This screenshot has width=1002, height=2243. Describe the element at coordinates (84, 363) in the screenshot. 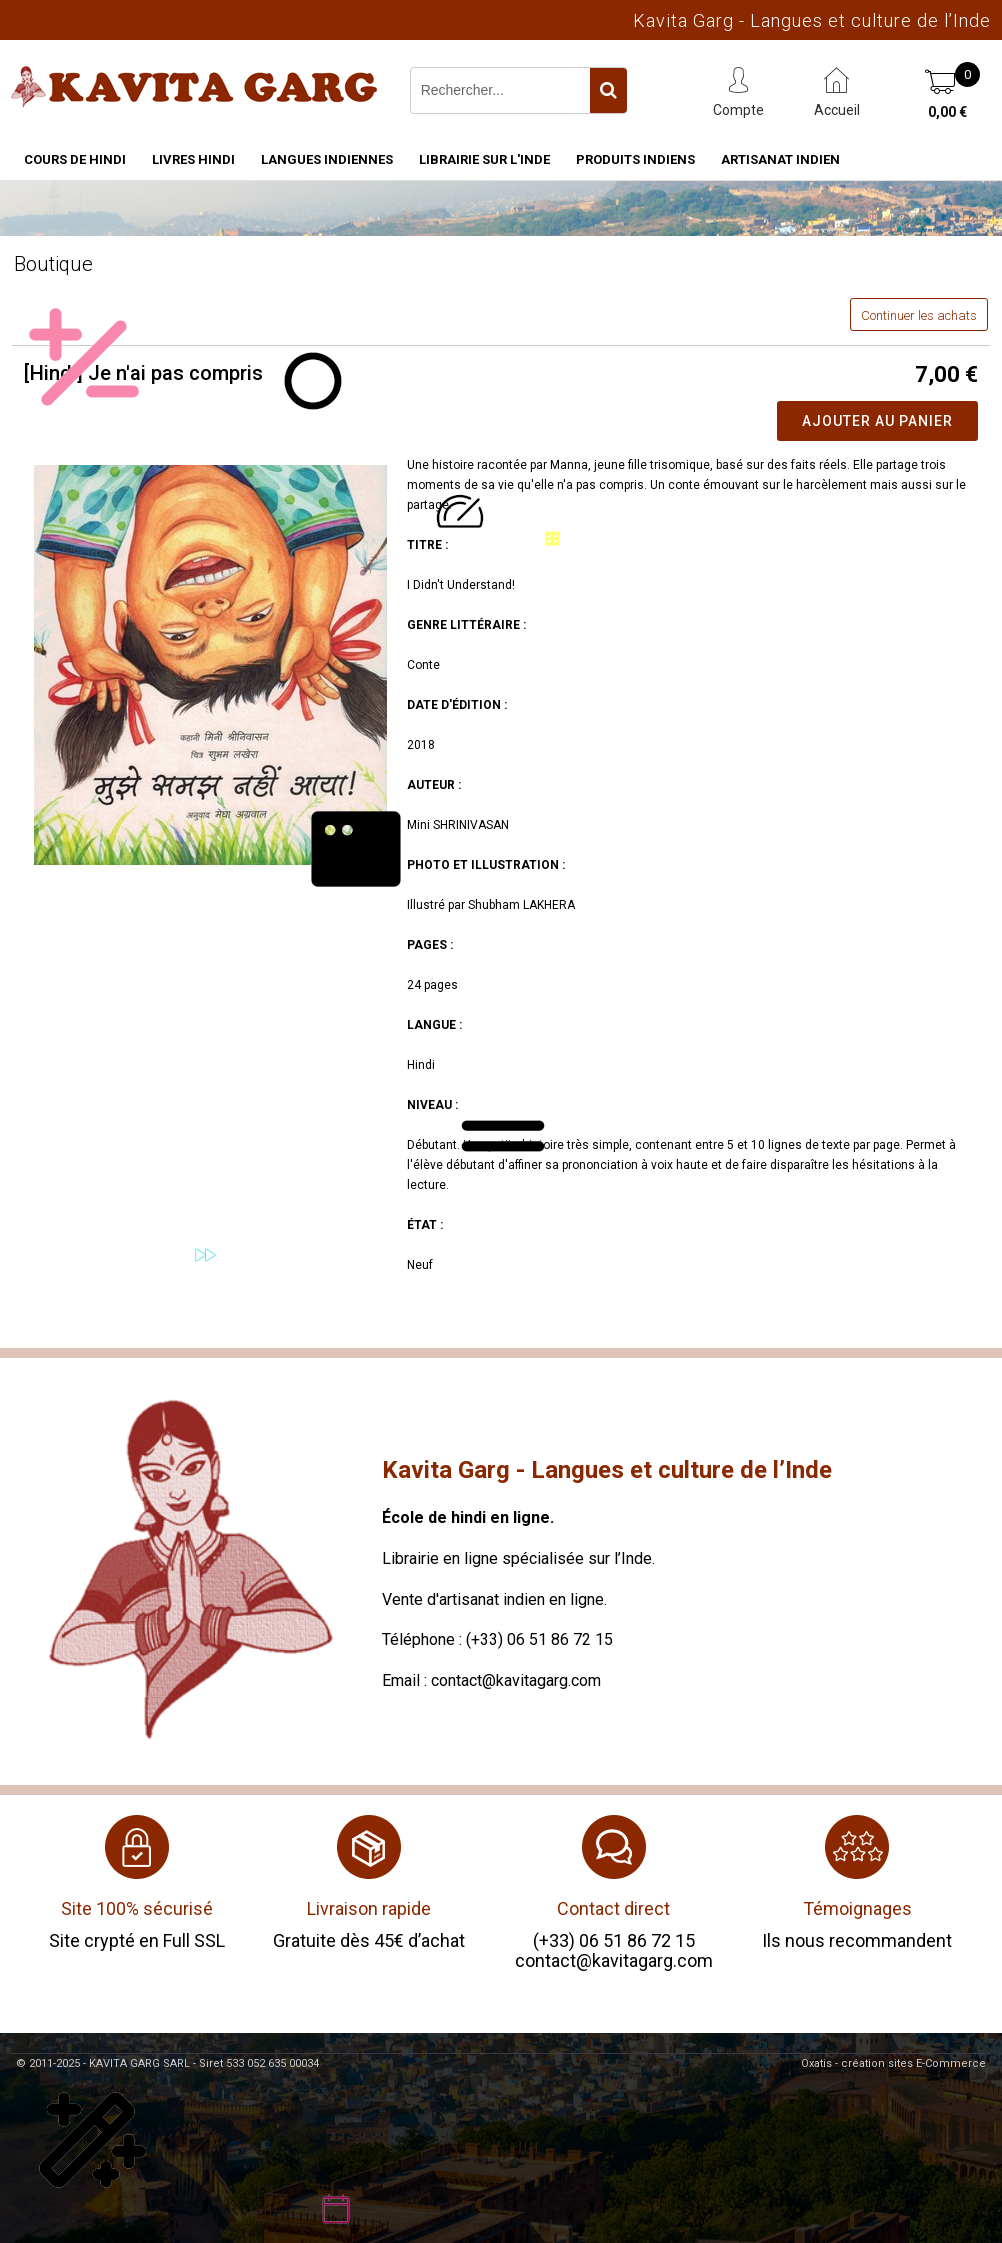

I see `toggle between adding or subtracting values` at that location.